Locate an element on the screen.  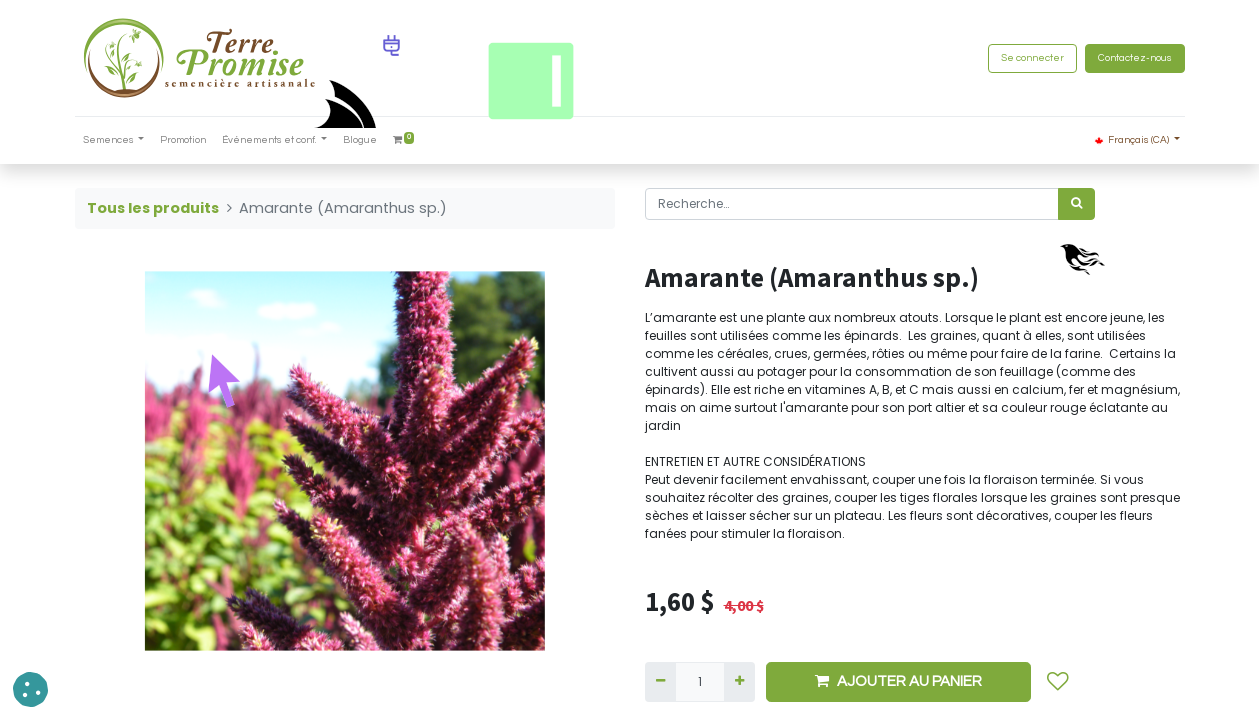
switch to right sidebar layout is located at coordinates (531, 81).